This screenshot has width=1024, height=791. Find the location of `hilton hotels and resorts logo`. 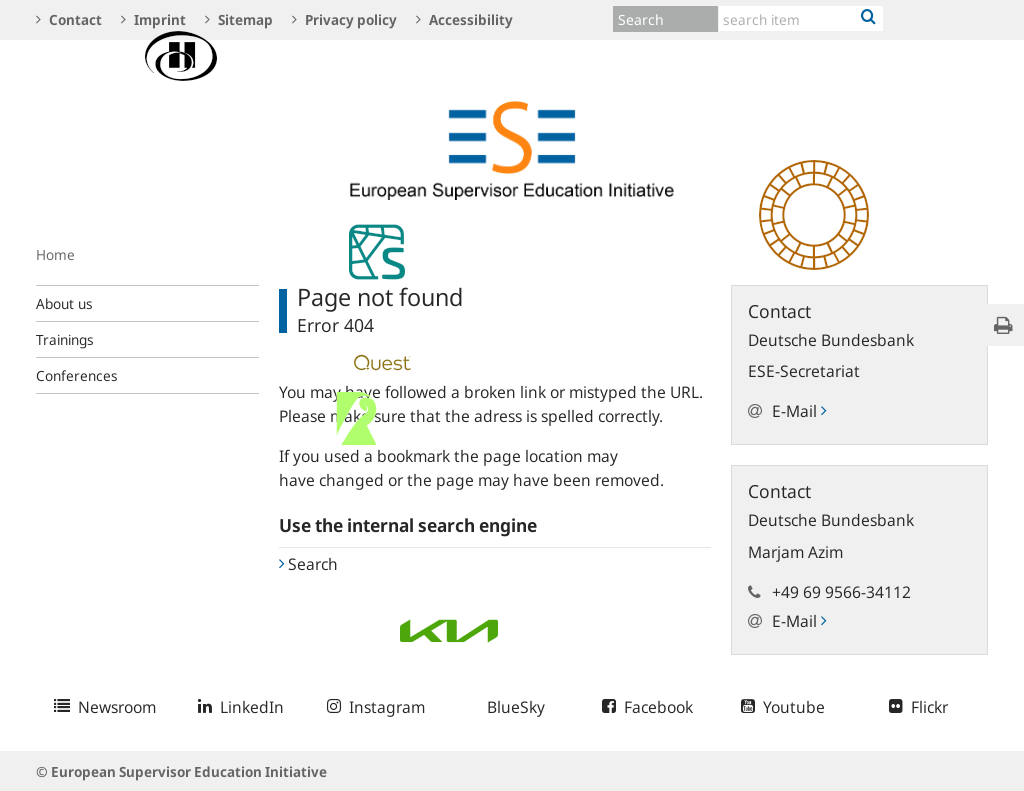

hilton hotels and resorts logo is located at coordinates (181, 56).